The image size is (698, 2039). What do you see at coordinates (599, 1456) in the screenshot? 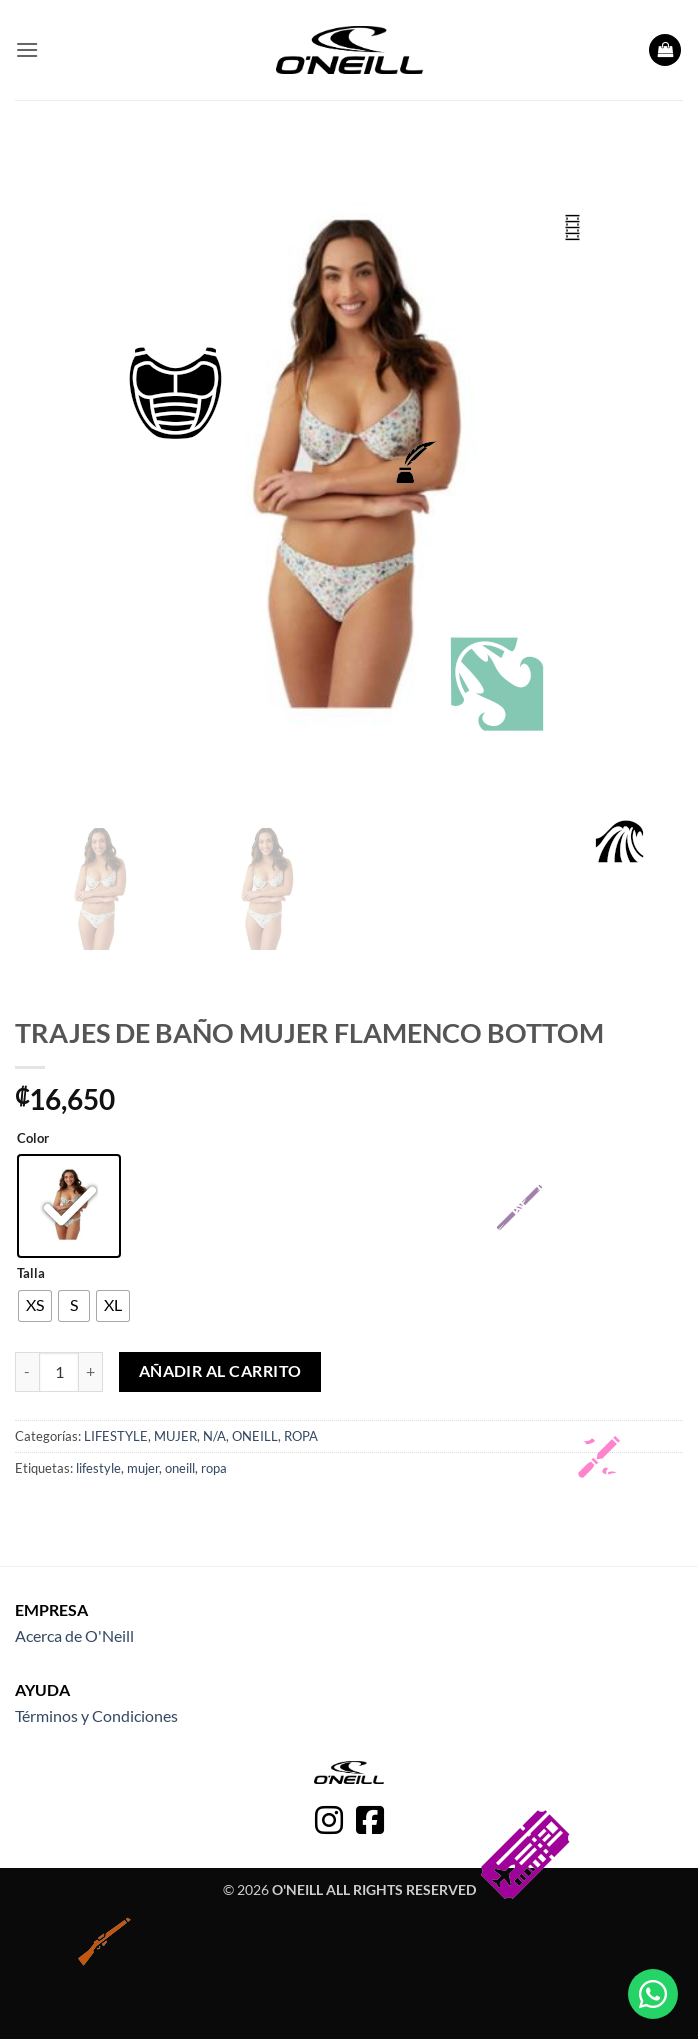
I see `access sculpting or carving tools` at bounding box center [599, 1456].